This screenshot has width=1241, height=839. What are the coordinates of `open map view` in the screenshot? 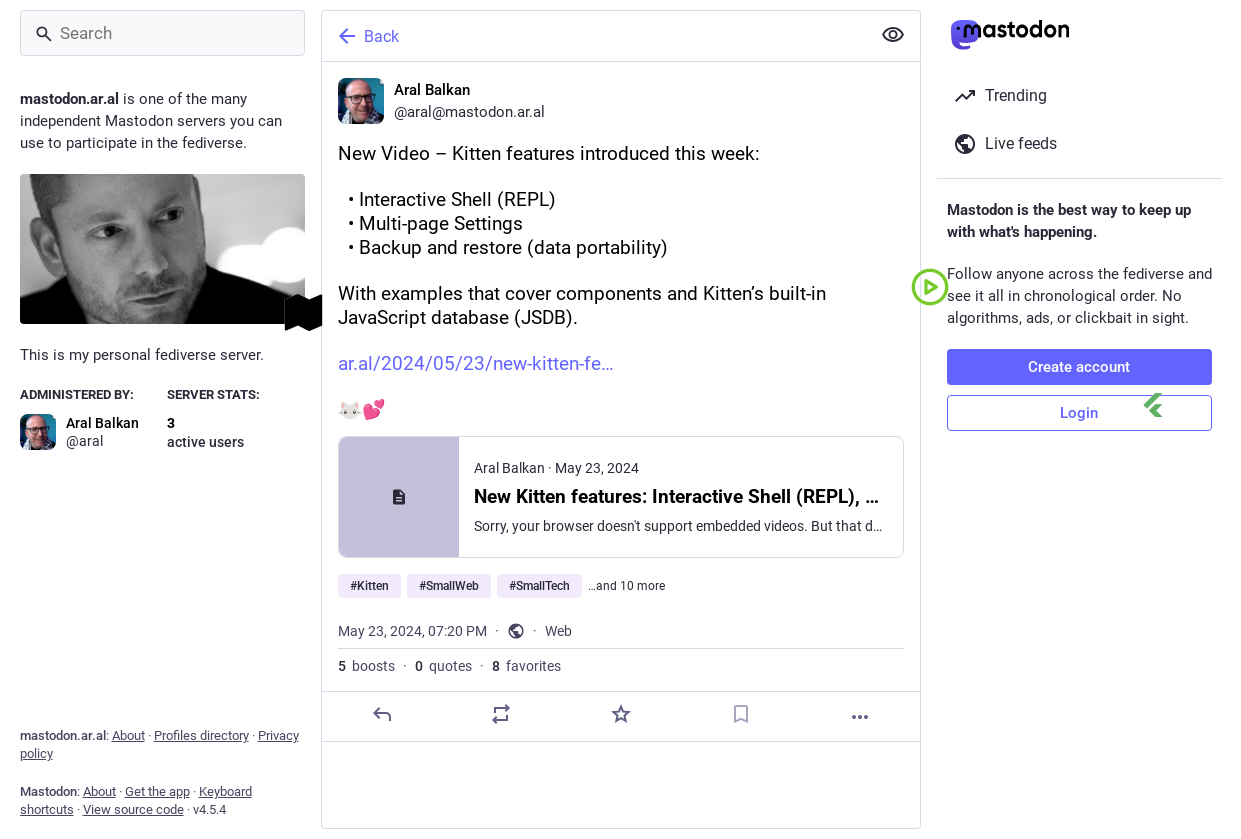 It's located at (303, 312).